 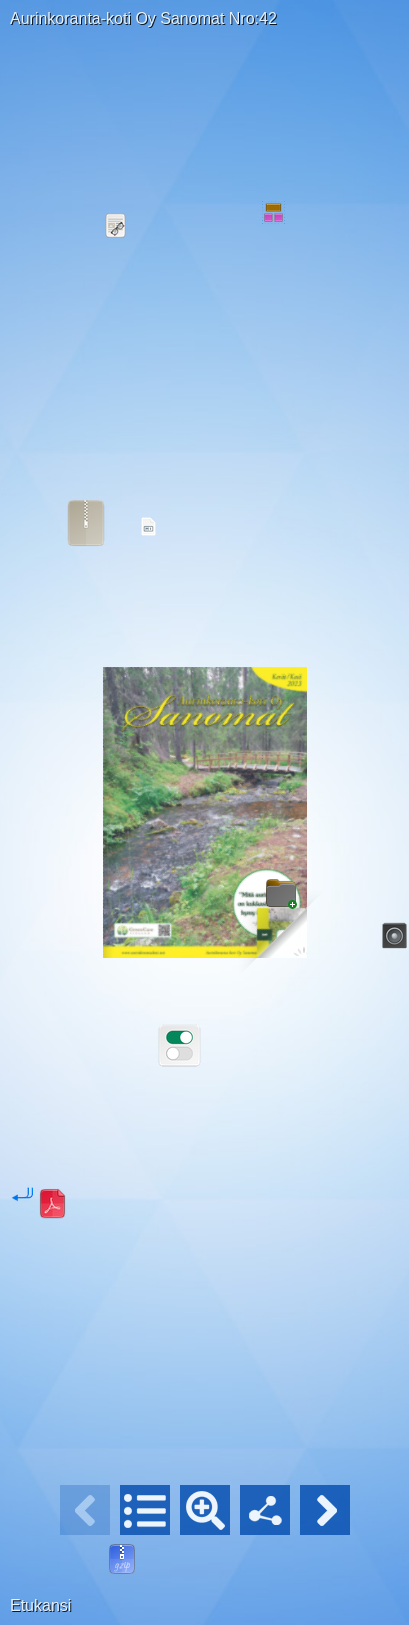 I want to click on create a new folder, so click(x=281, y=893).